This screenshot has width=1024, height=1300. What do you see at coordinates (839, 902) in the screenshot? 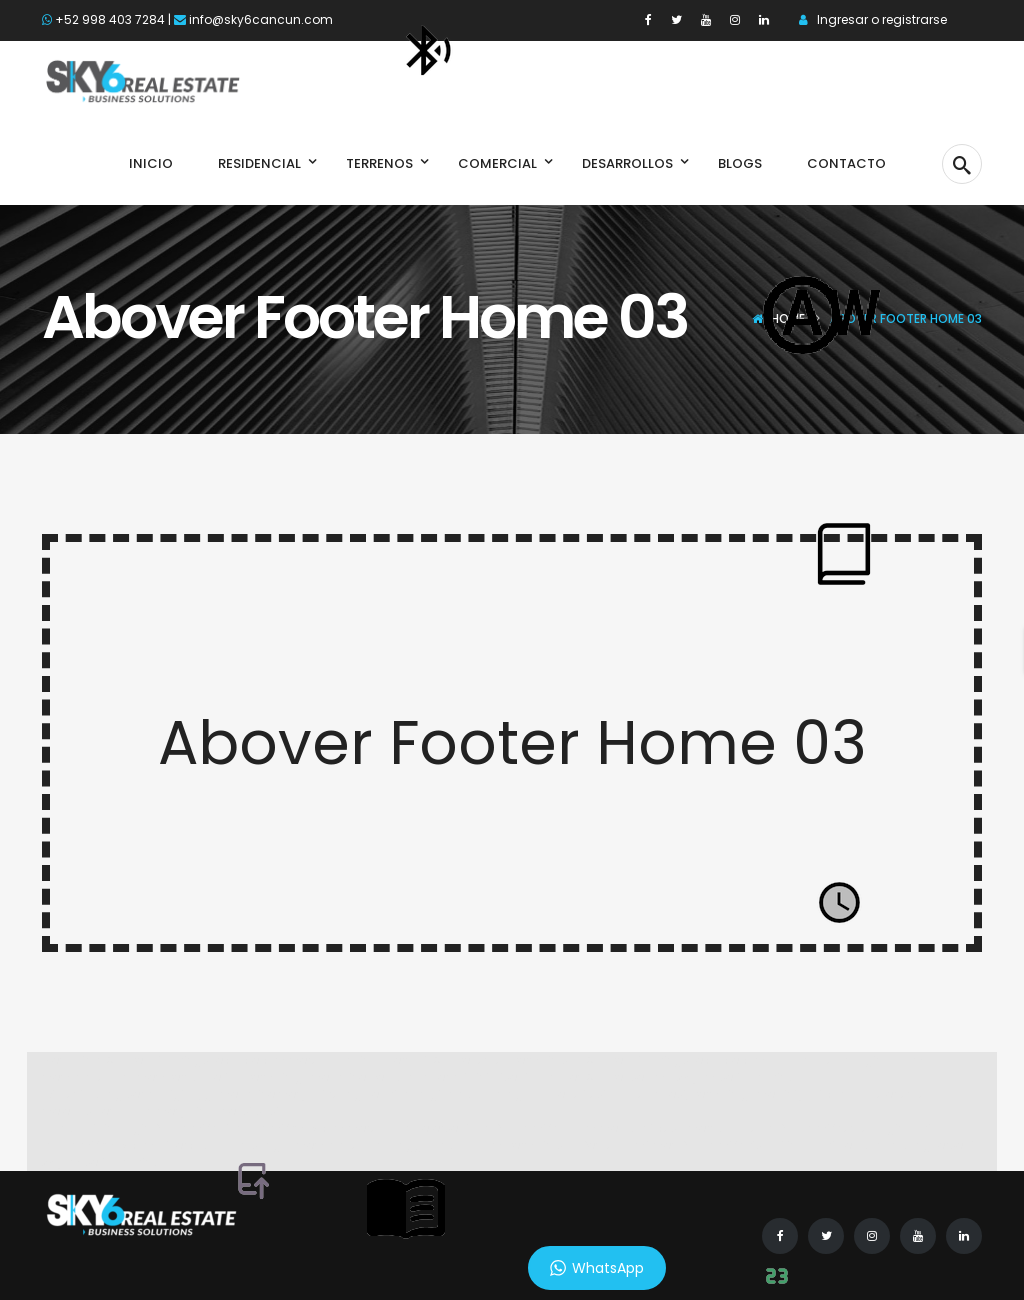
I see `view time or clock settings` at bounding box center [839, 902].